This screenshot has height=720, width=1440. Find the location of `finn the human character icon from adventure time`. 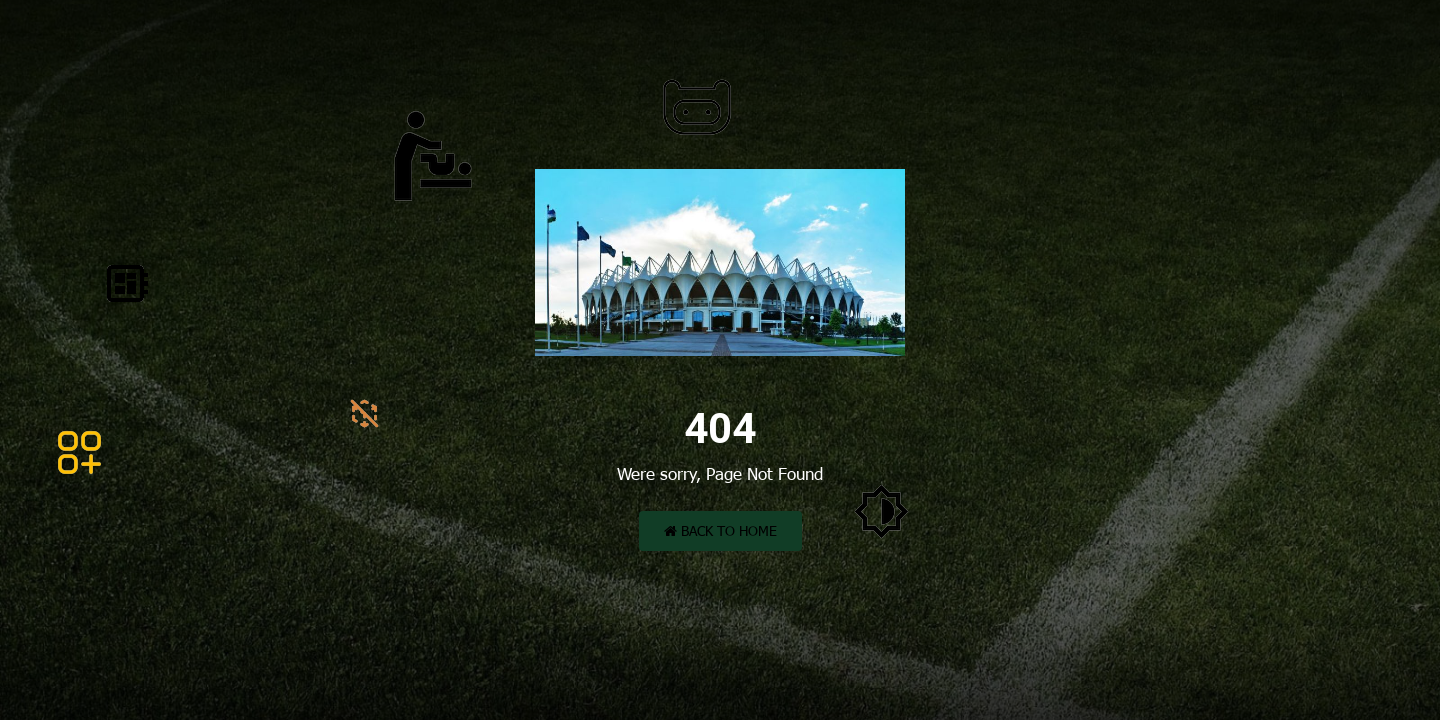

finn the human character icon from adventure time is located at coordinates (697, 106).